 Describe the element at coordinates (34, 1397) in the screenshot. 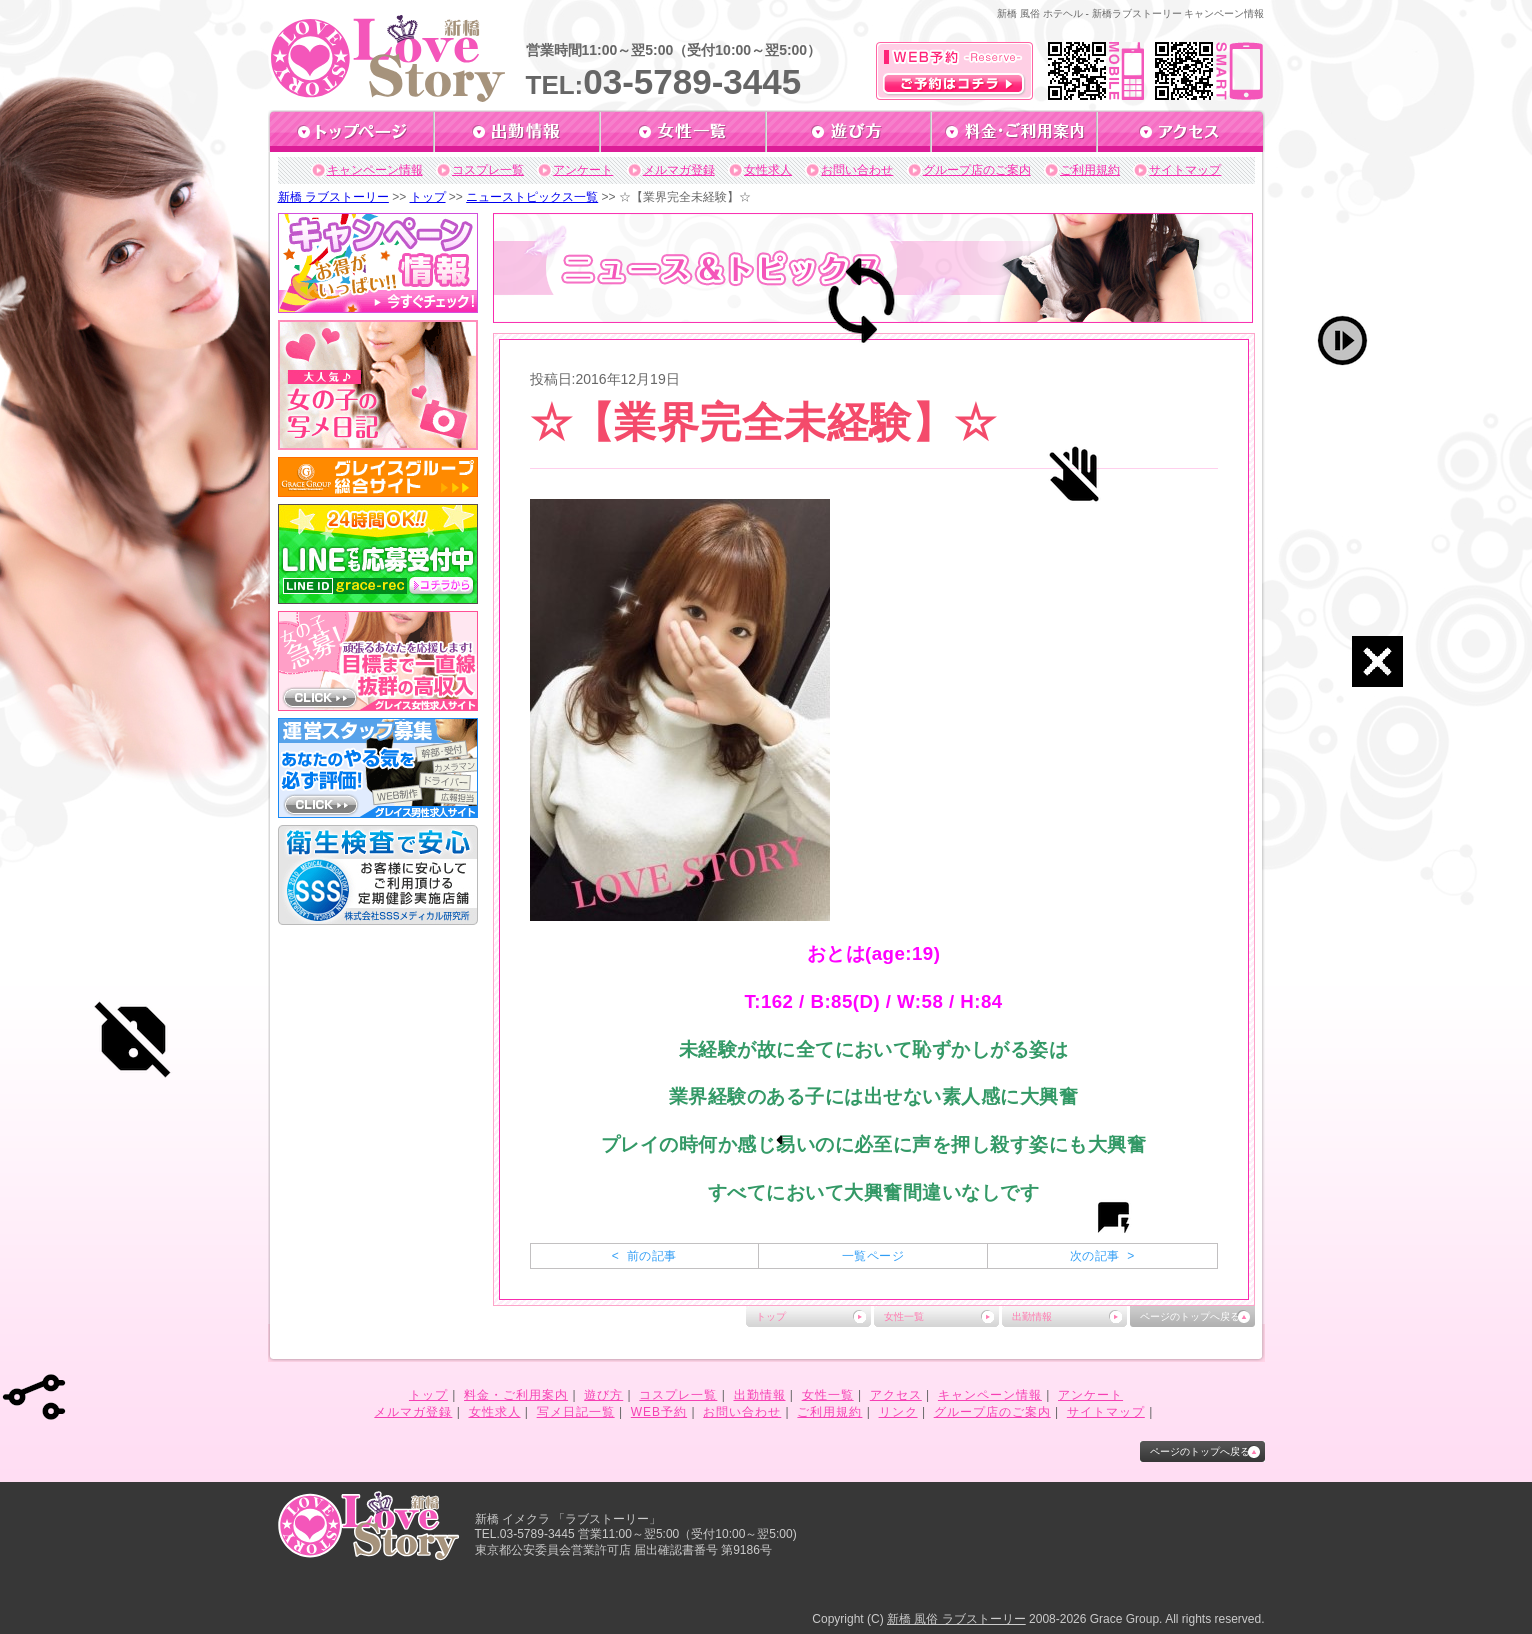

I see `switch between circuit paths or connections` at that location.